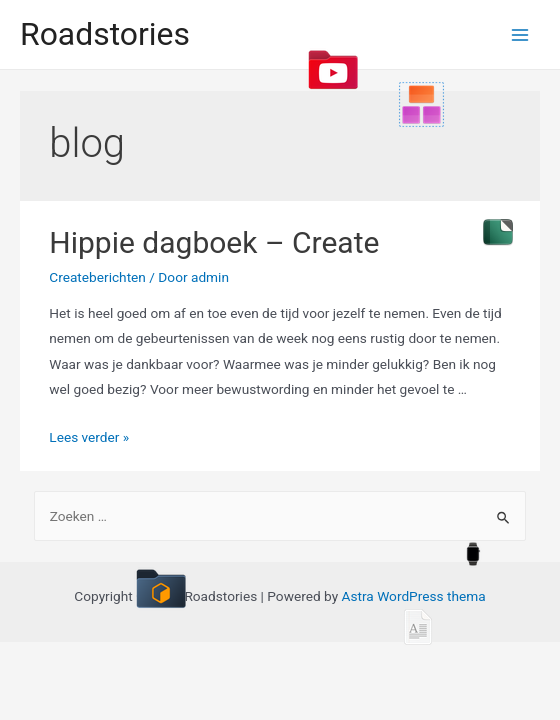  What do you see at coordinates (498, 231) in the screenshot?
I see `change desktop wallpaper settings` at bounding box center [498, 231].